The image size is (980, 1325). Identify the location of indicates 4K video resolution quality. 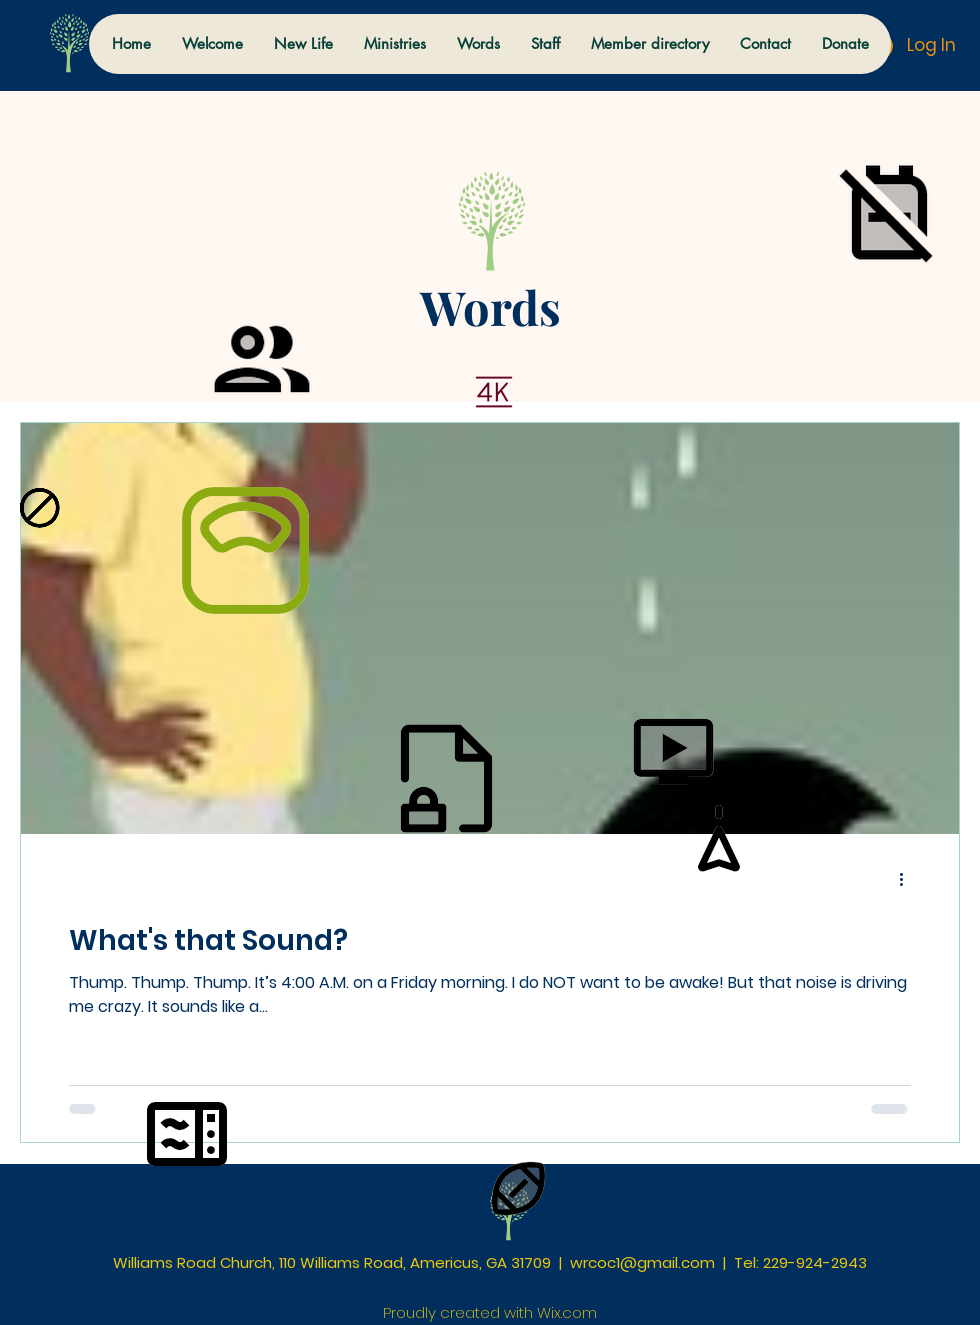
(494, 392).